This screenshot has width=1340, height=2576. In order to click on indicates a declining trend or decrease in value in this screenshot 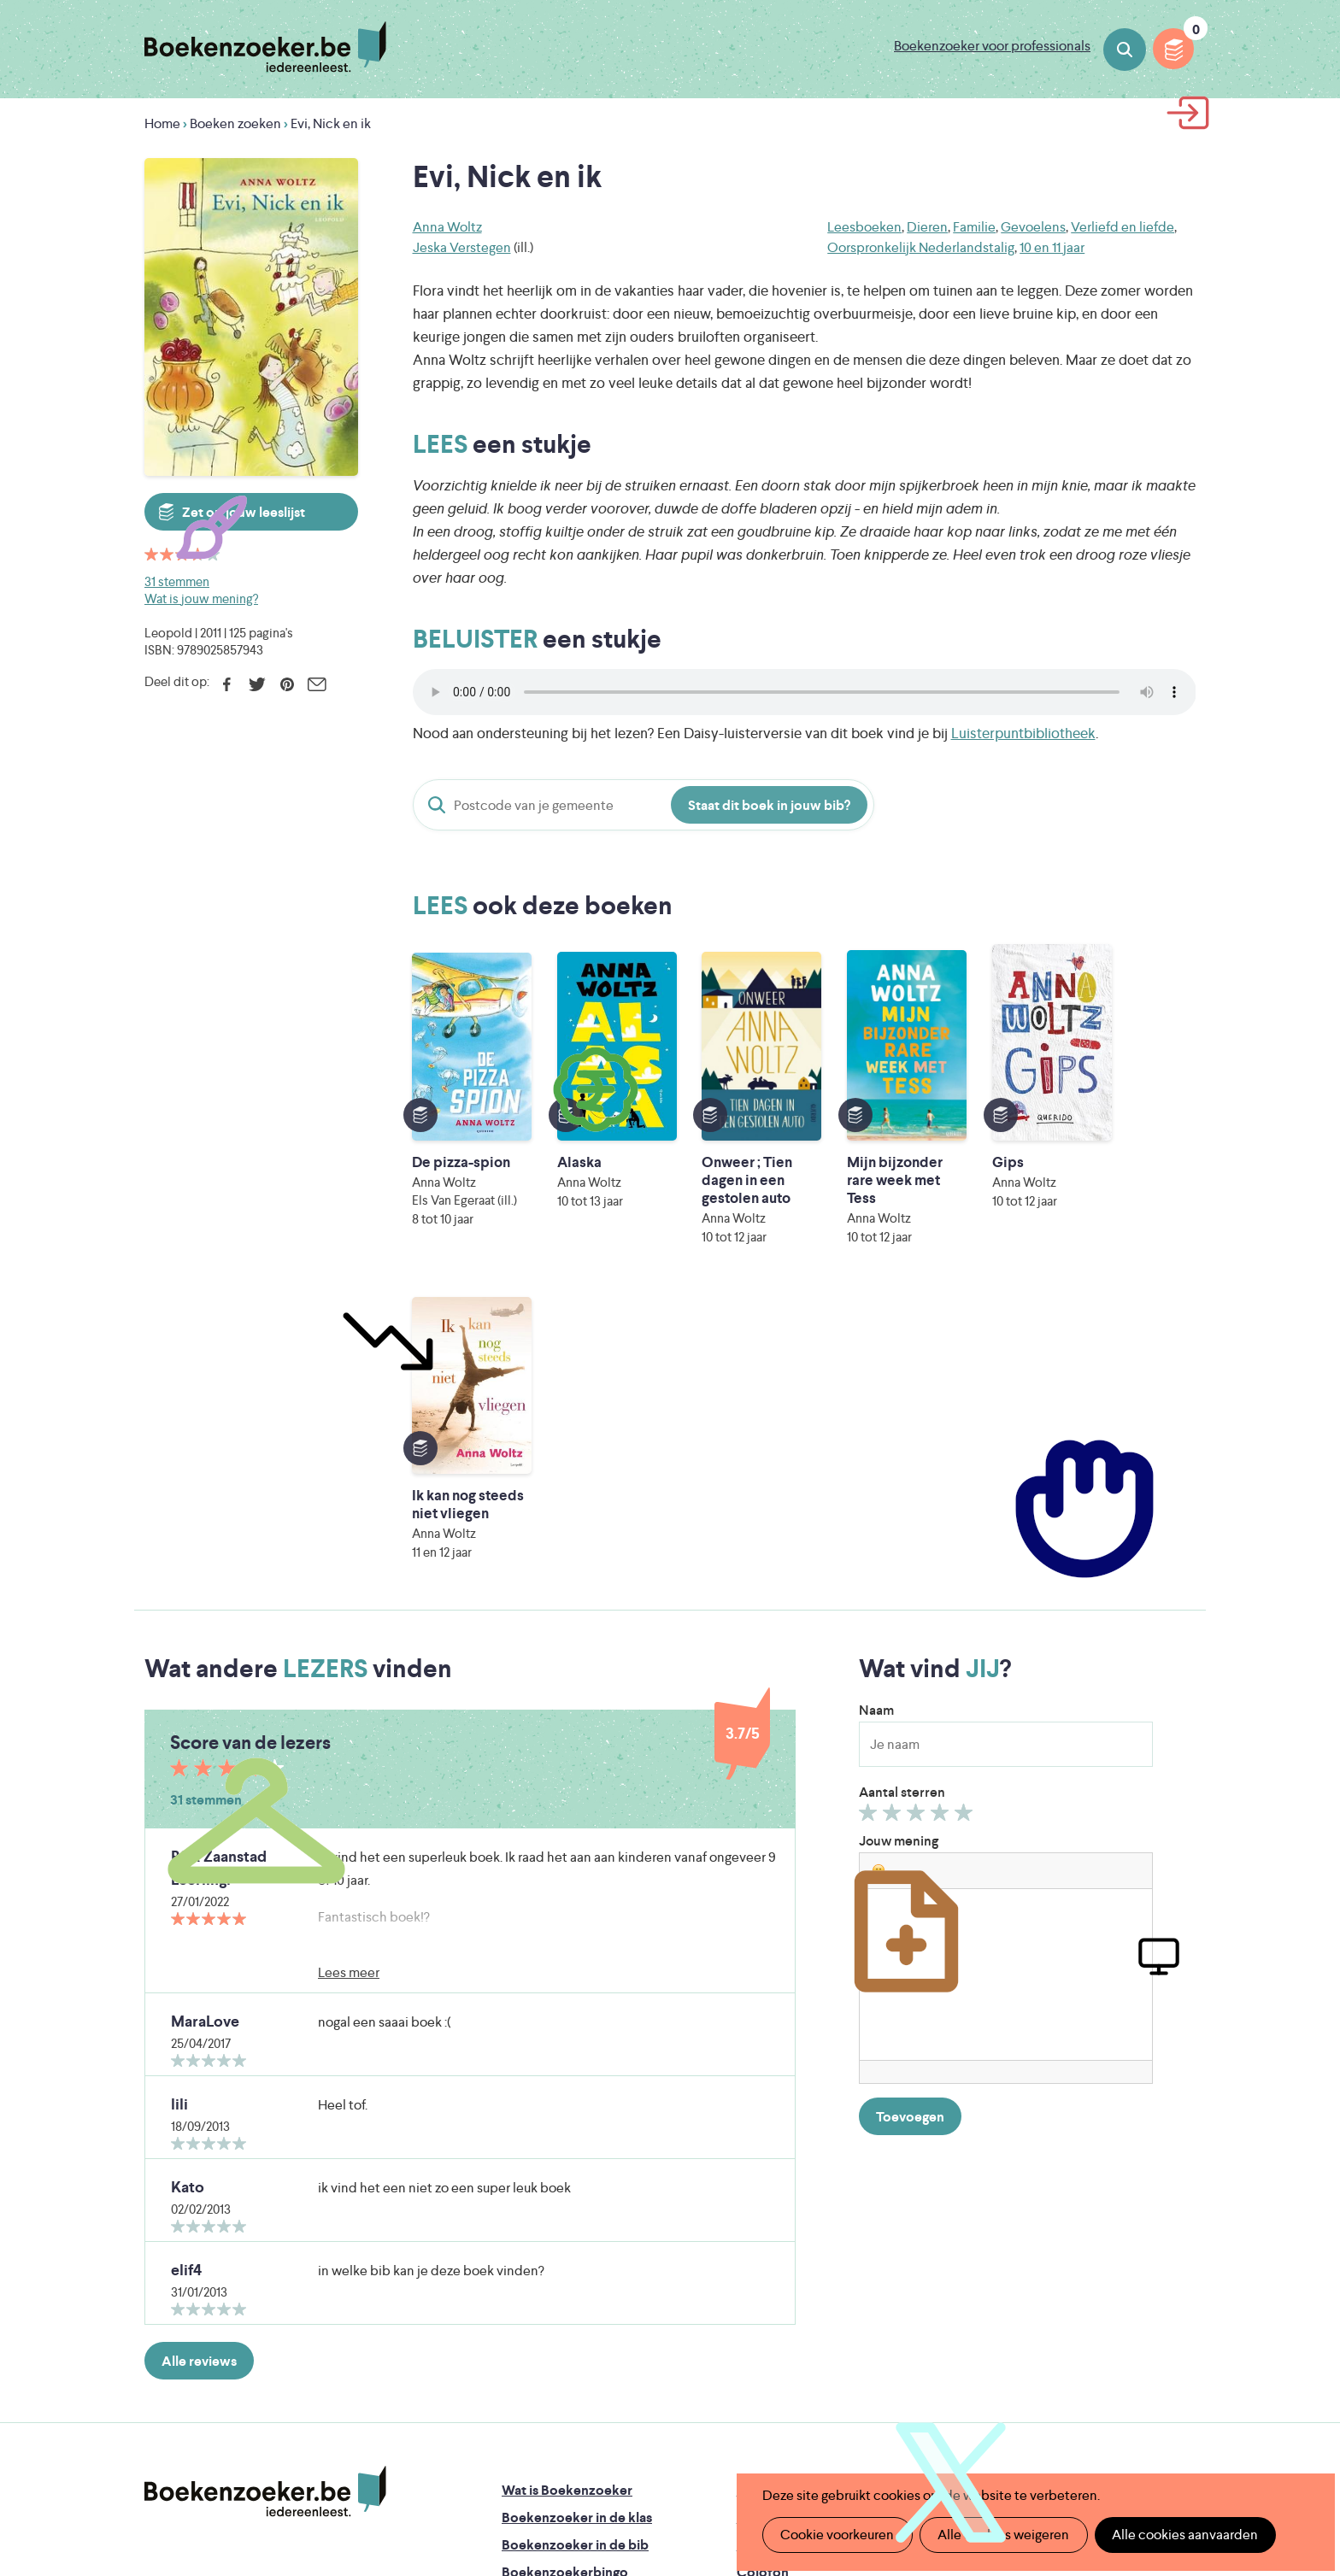, I will do `click(388, 1341)`.